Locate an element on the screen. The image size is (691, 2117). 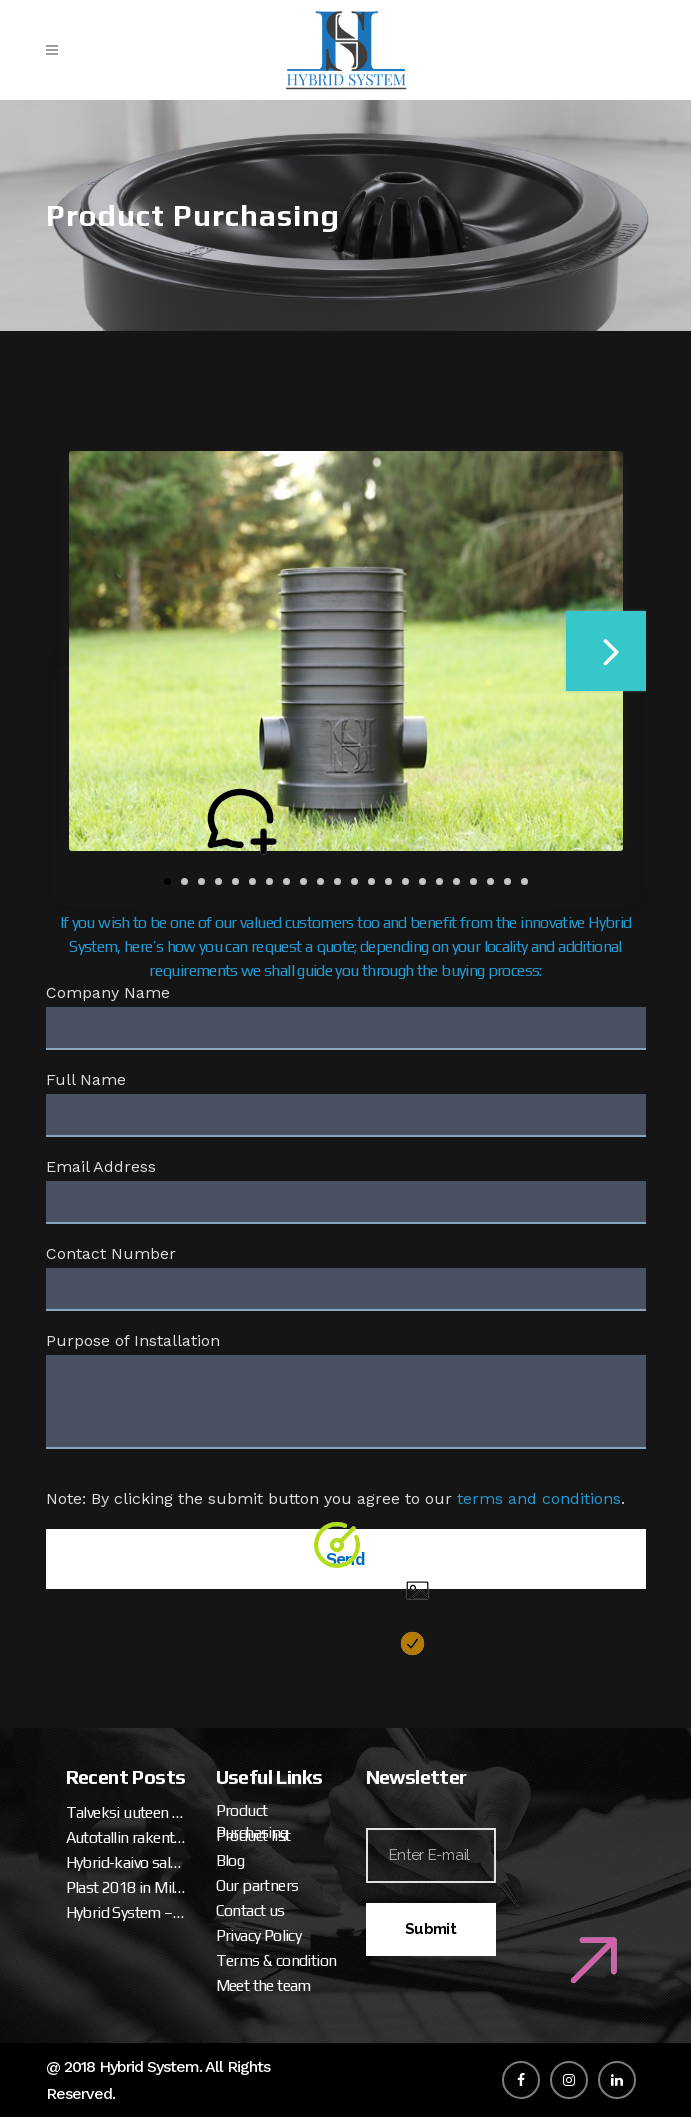
open link in new tab or window is located at coordinates (592, 1962).